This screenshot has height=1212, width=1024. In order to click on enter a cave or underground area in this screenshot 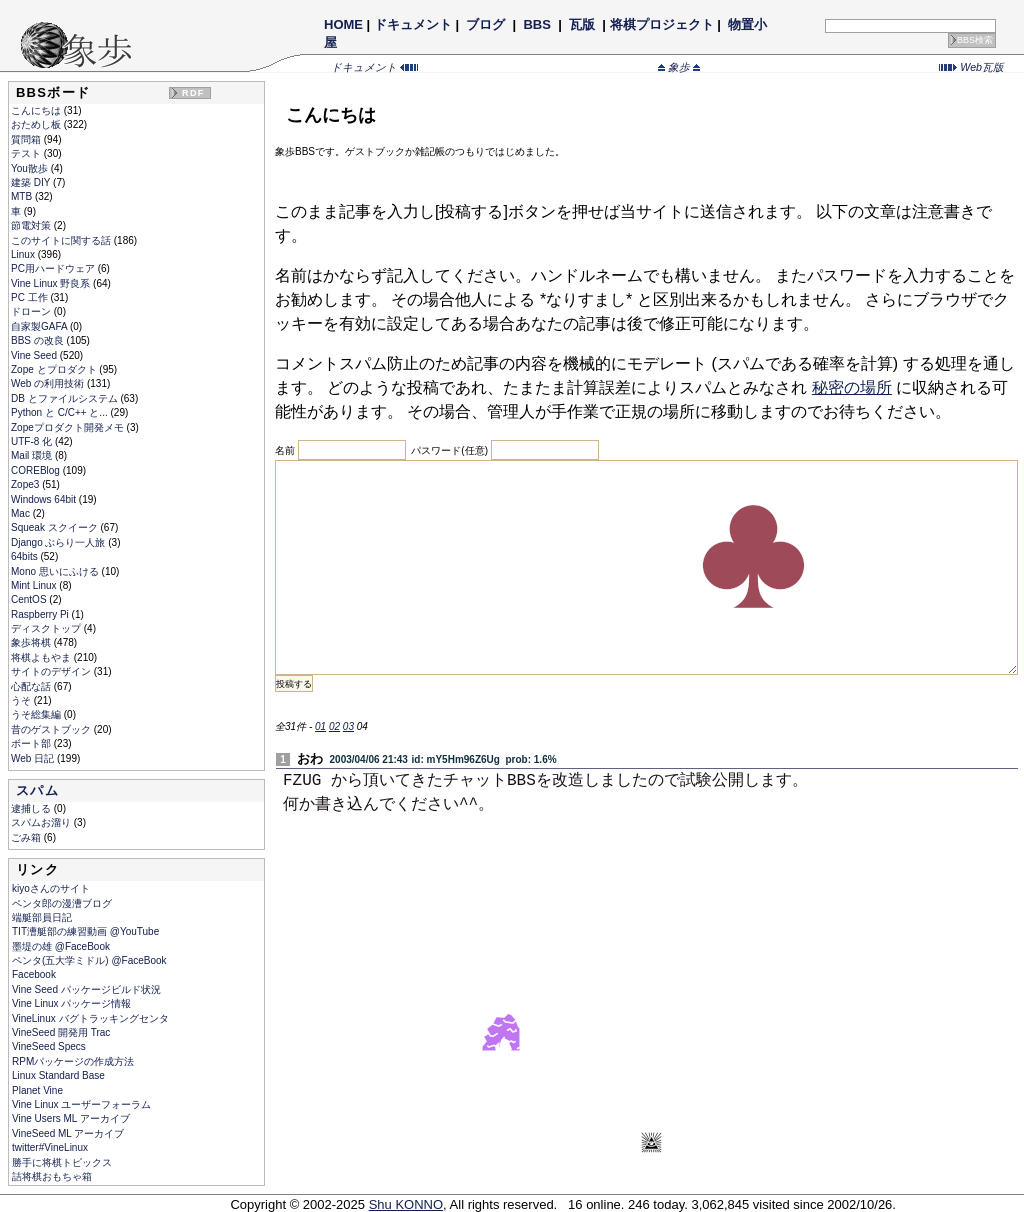, I will do `click(501, 1032)`.